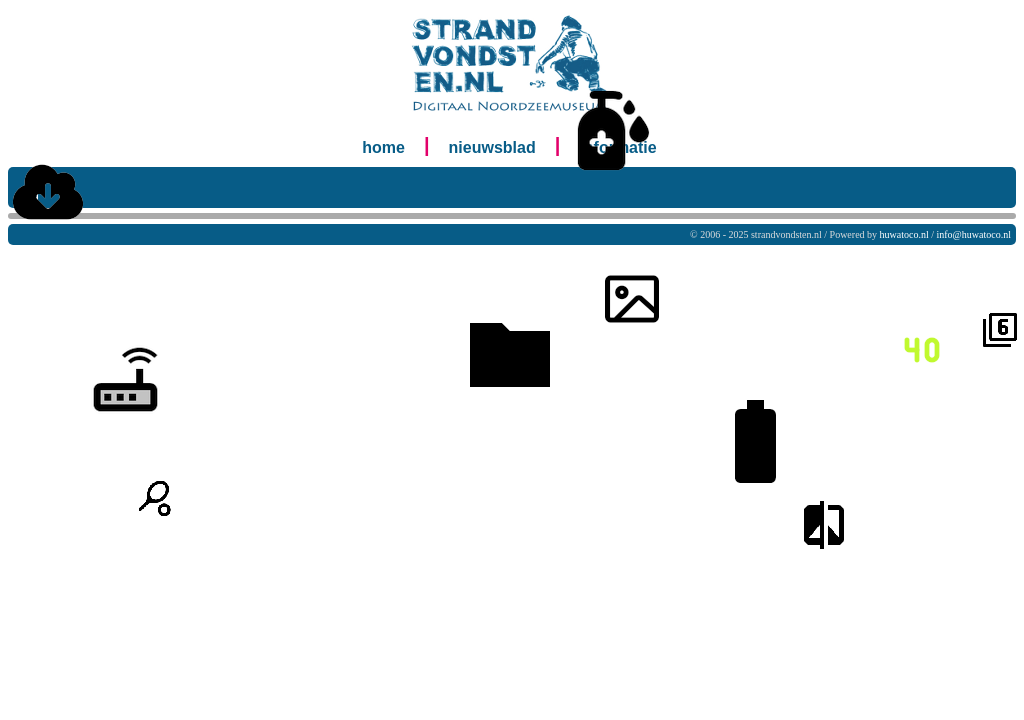 The image size is (1024, 720). Describe the element at coordinates (609, 130) in the screenshot. I see `access hand sanitizer station information` at that location.